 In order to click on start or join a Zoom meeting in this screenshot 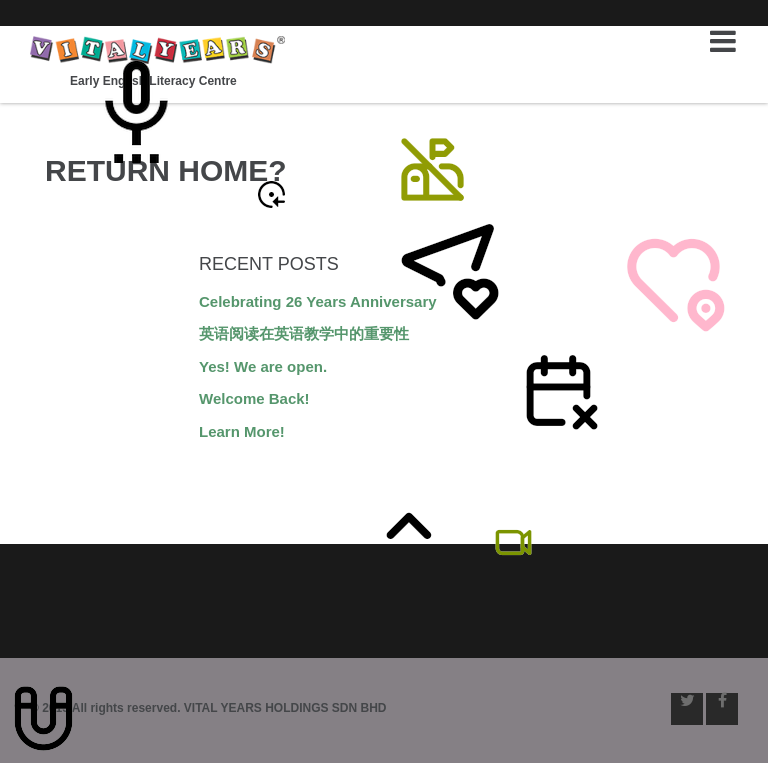, I will do `click(513, 542)`.